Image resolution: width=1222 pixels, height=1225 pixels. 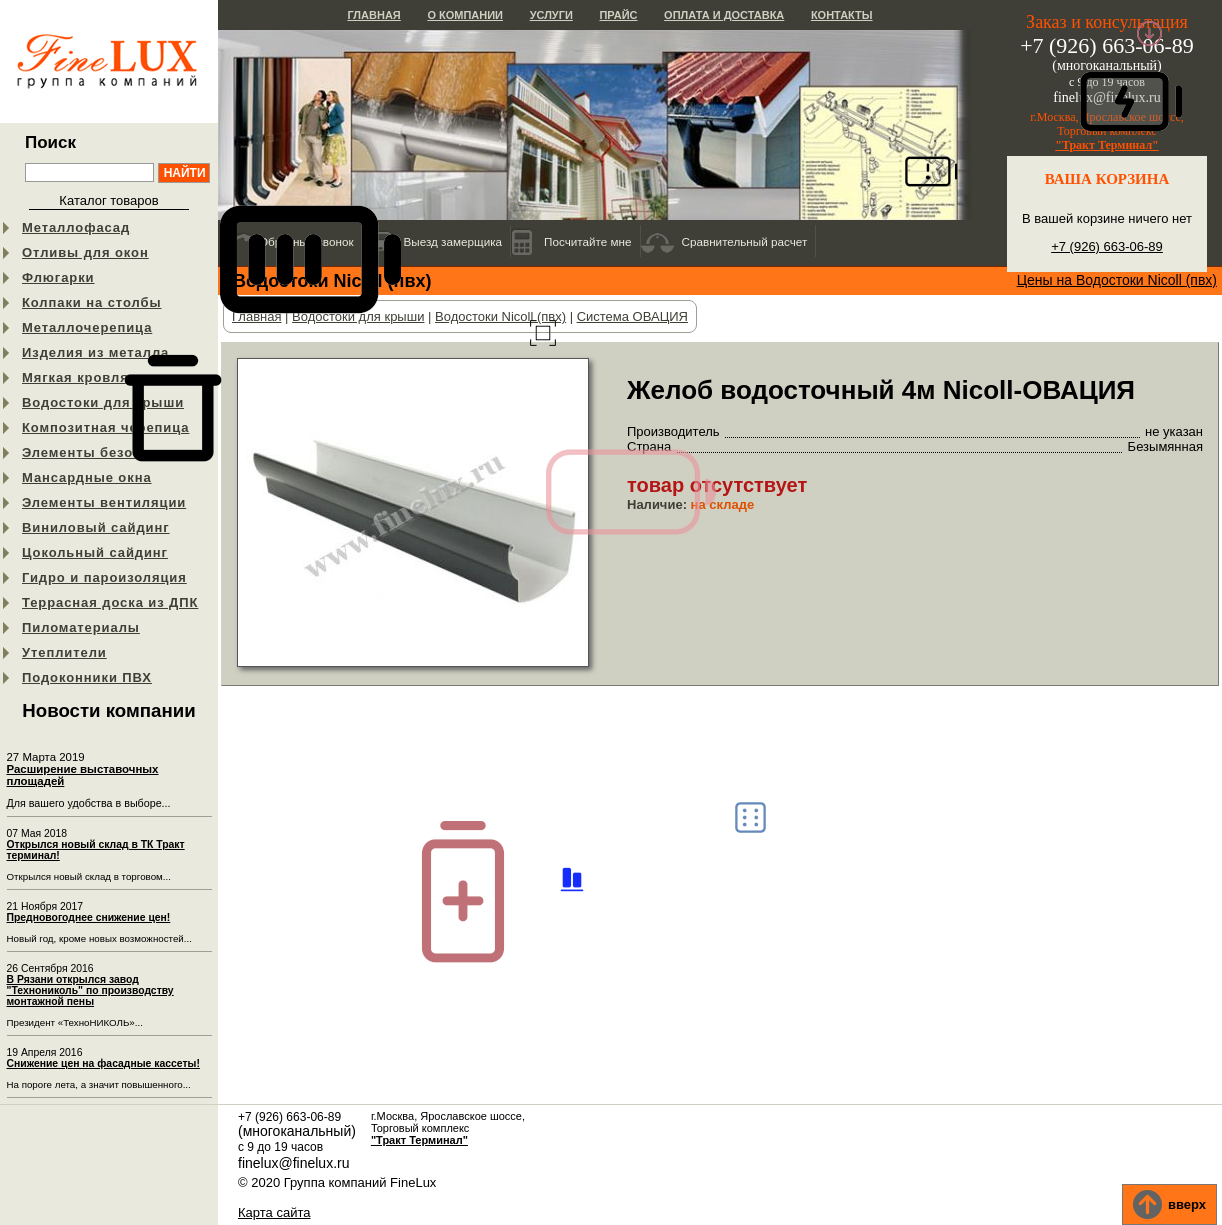 What do you see at coordinates (930, 171) in the screenshot?
I see `indicates low battery warning` at bounding box center [930, 171].